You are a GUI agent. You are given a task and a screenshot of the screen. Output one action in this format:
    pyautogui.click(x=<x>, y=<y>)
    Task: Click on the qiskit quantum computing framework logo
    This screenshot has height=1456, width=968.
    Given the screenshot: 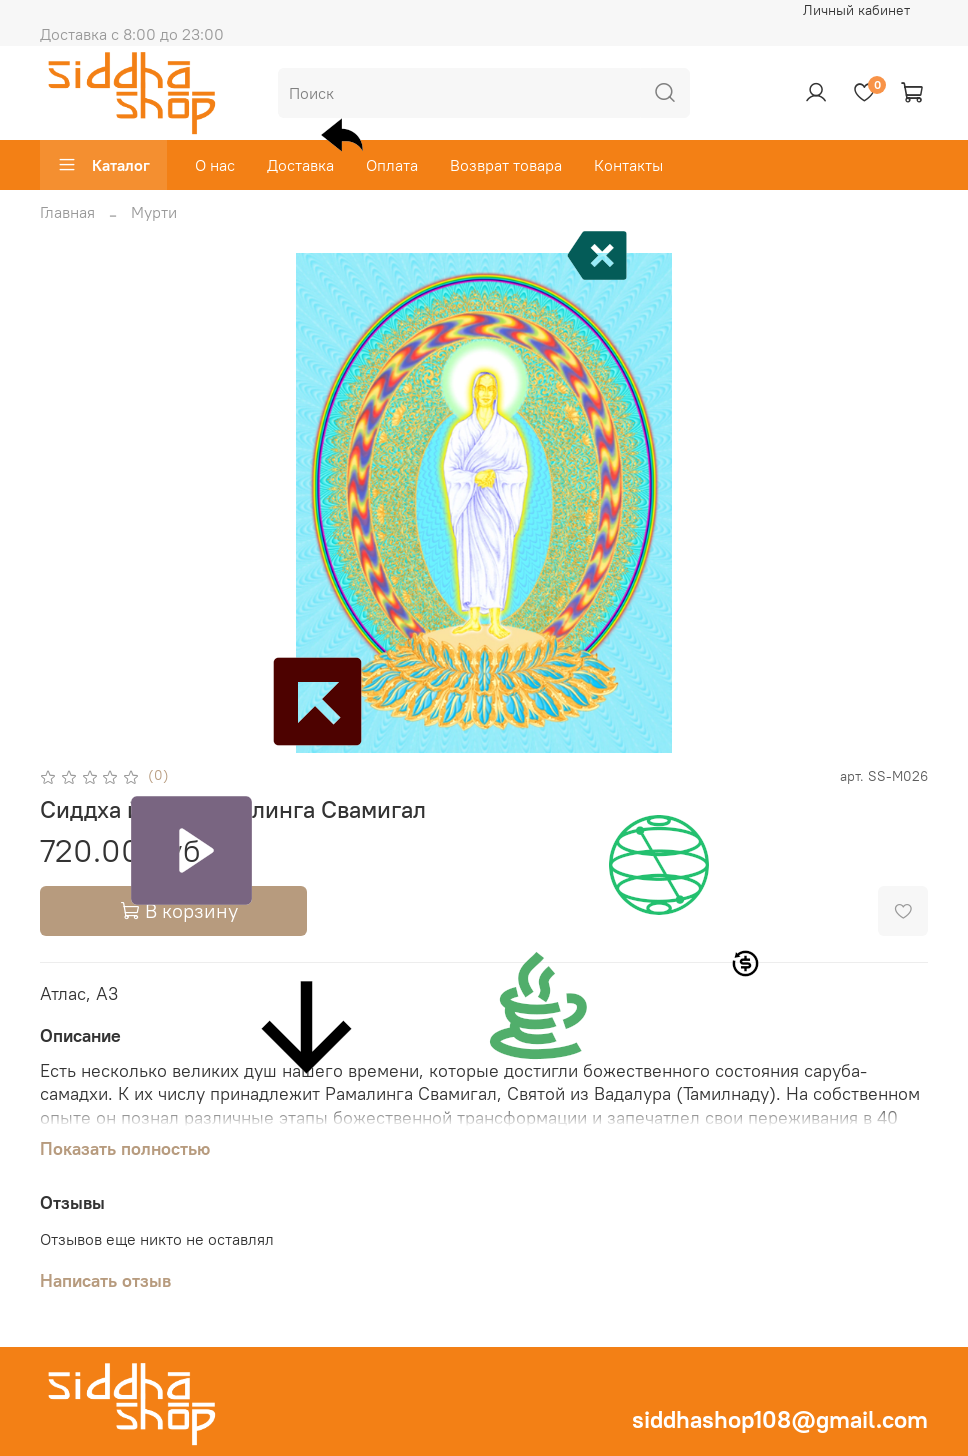 What is the action you would take?
    pyautogui.click(x=659, y=865)
    